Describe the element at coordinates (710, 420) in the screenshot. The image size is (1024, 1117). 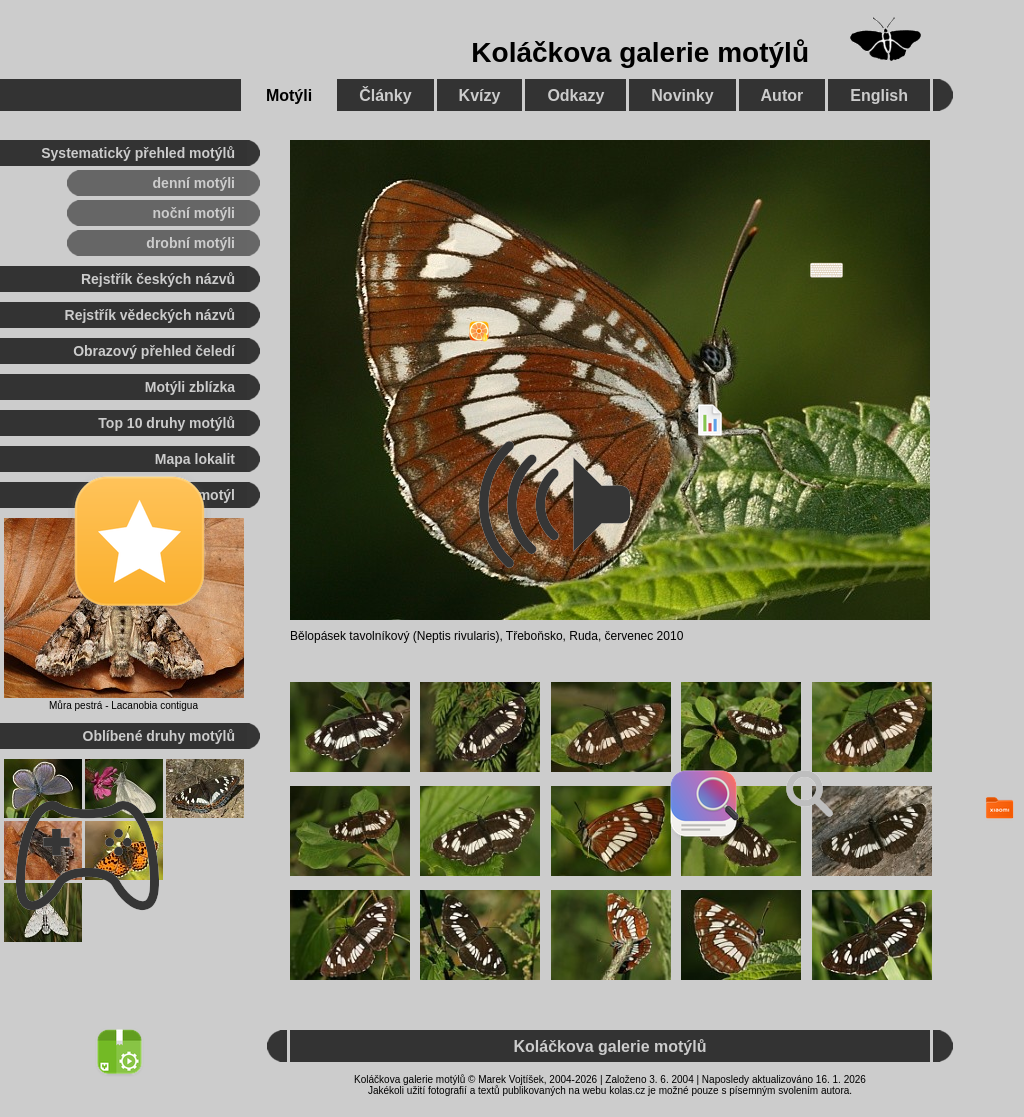
I see `open an opendocument chart file` at that location.